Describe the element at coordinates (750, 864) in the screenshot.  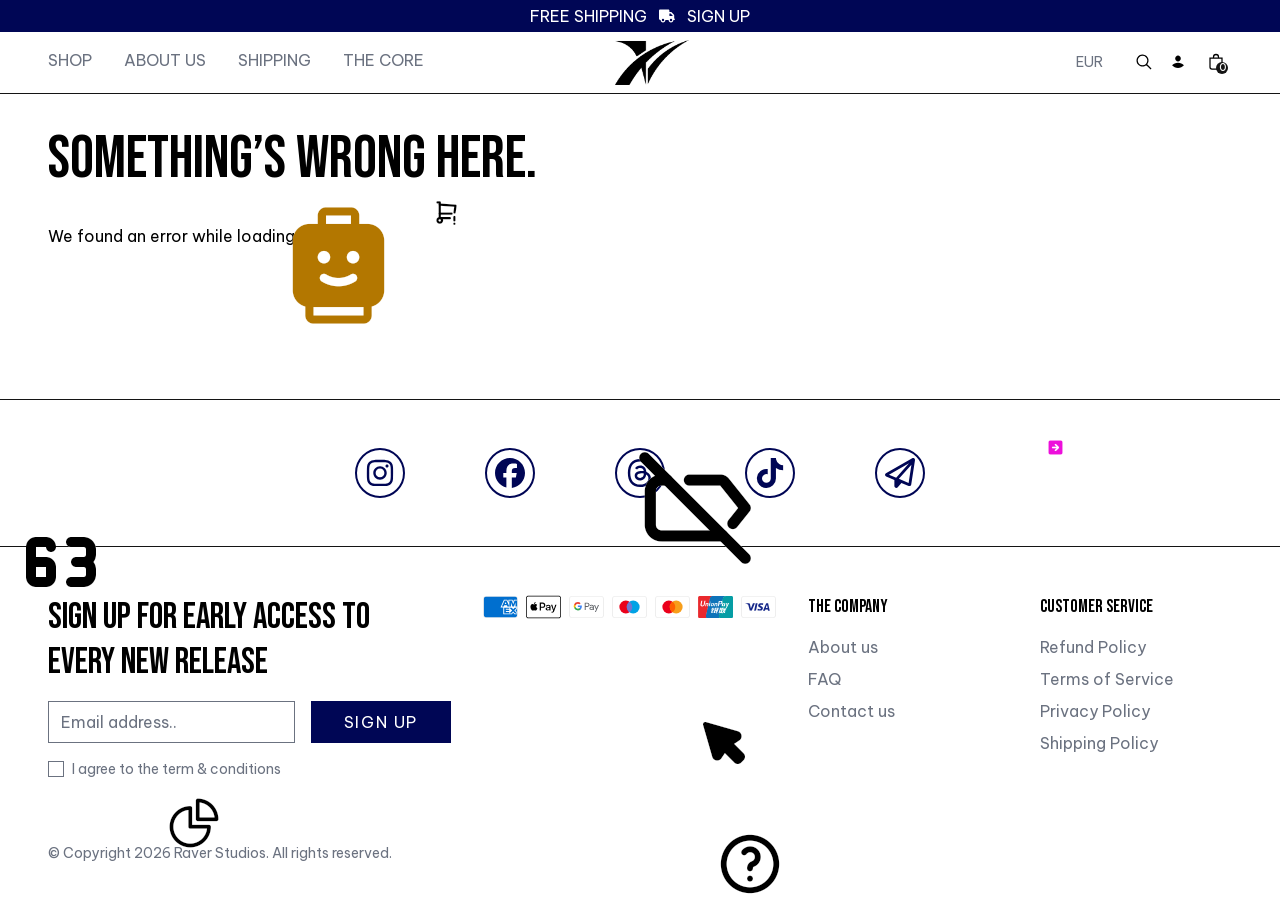
I see `access help or support information` at that location.